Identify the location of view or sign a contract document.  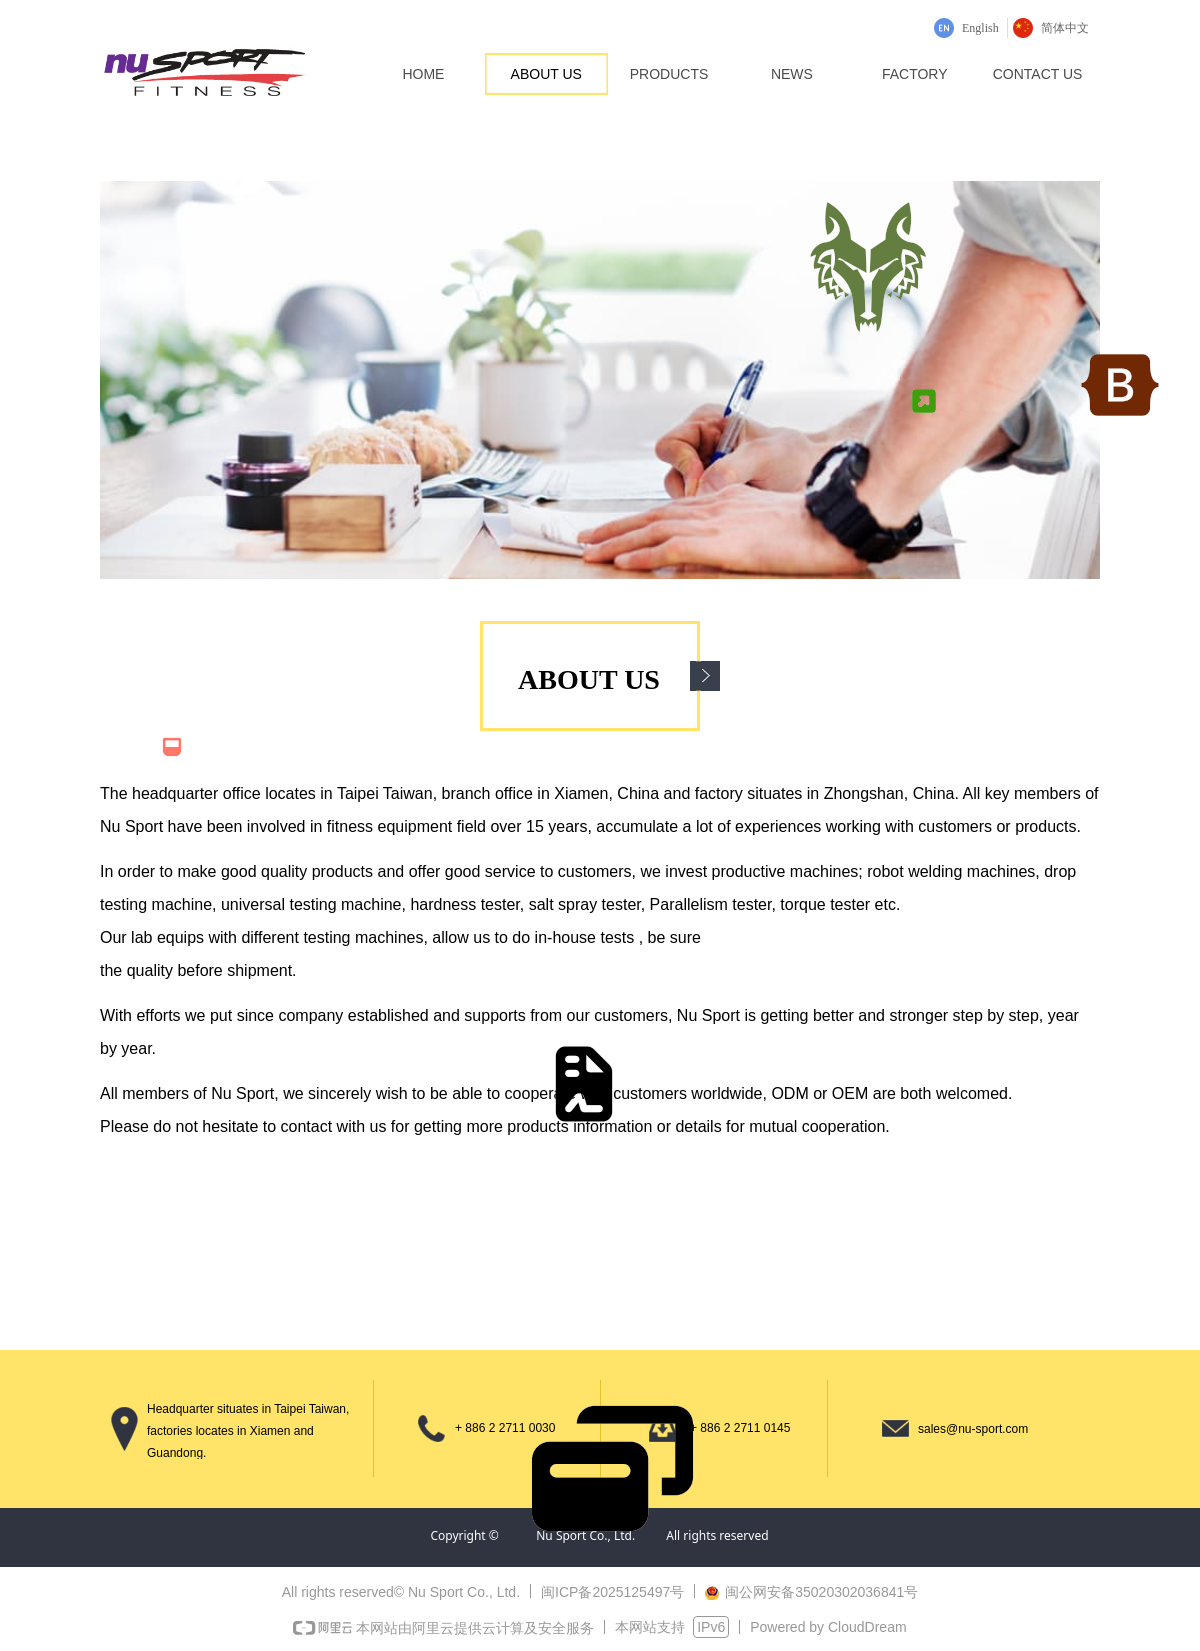
(584, 1084).